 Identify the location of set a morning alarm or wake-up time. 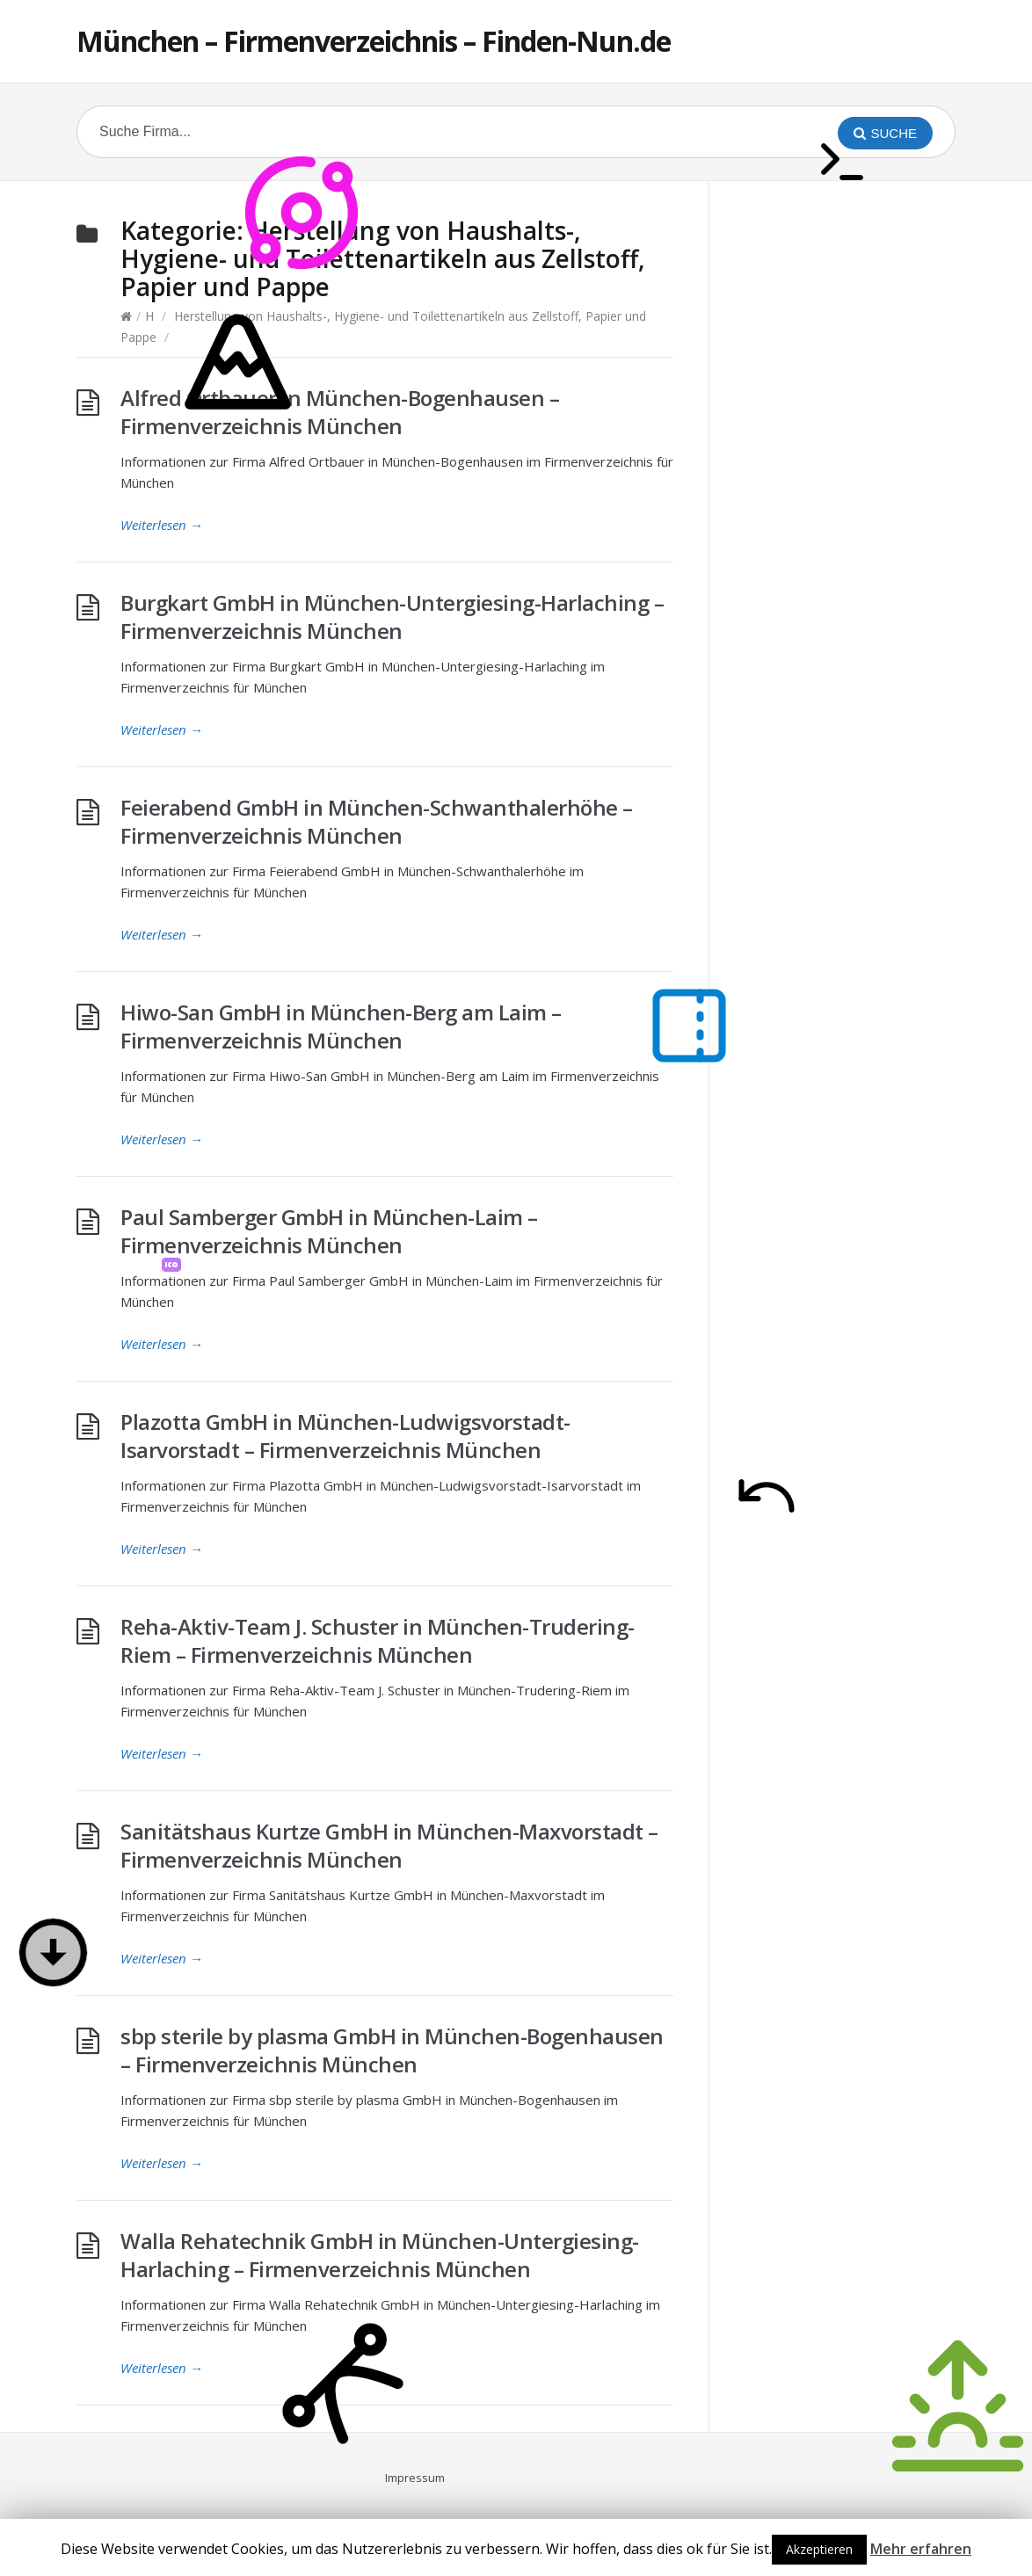
(957, 2405).